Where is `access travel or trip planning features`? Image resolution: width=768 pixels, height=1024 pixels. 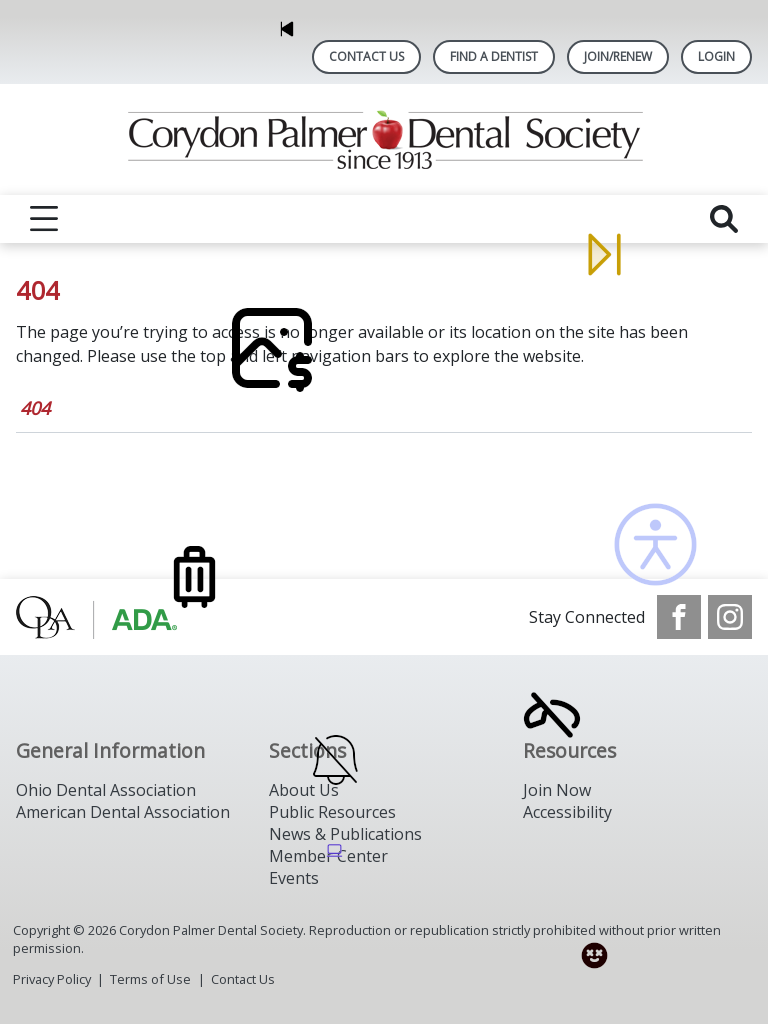 access travel or trip planning features is located at coordinates (194, 577).